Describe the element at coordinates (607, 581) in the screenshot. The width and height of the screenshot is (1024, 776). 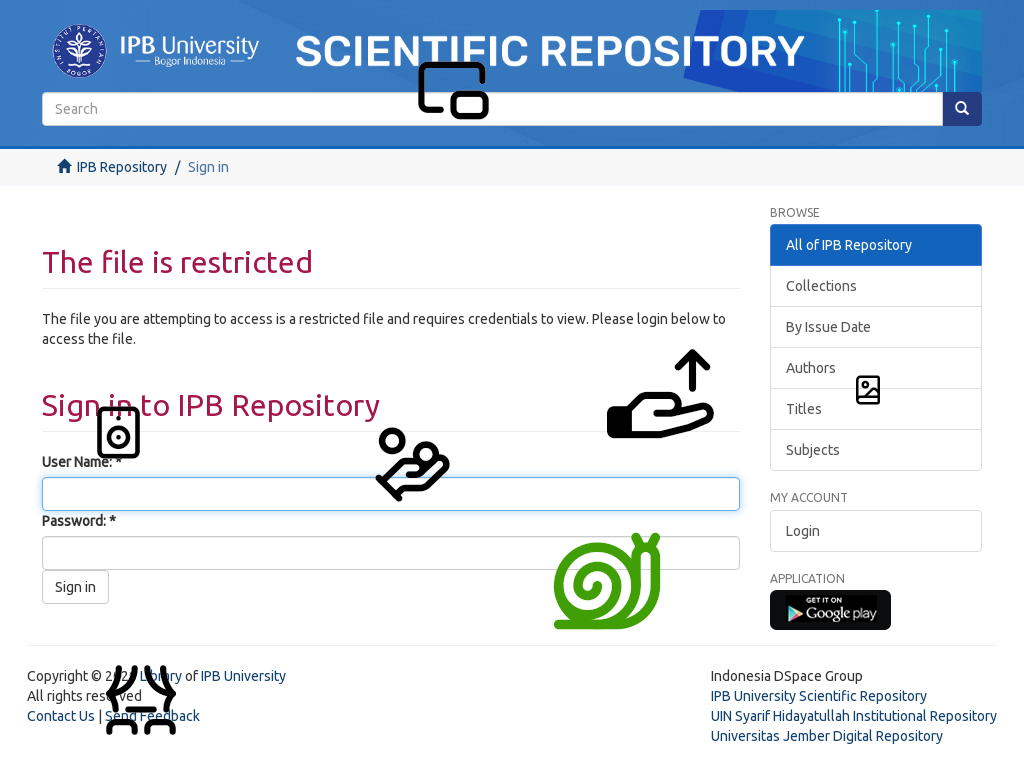
I see `indicates slow loading or processing speed` at that location.